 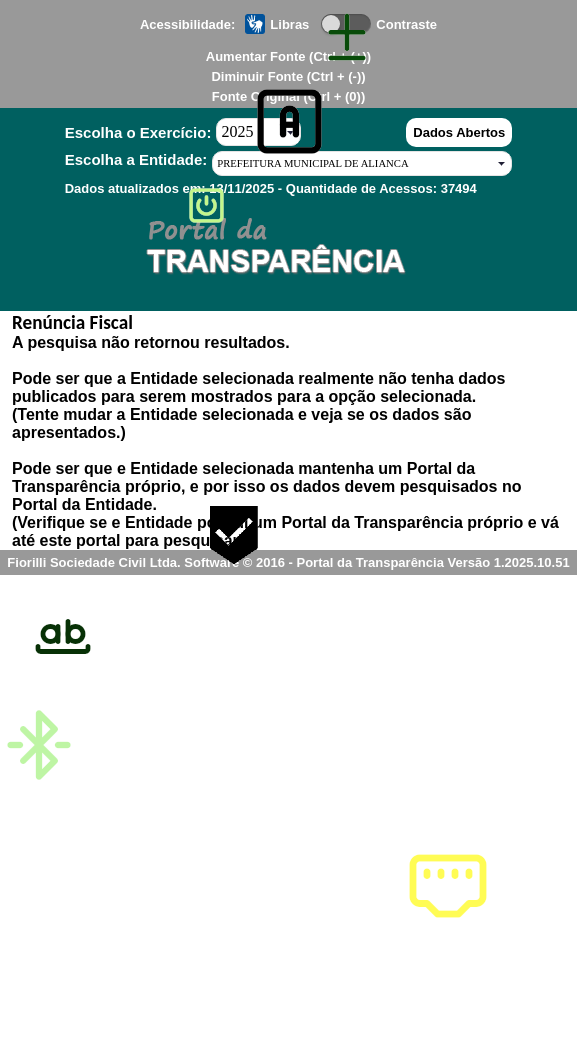 What do you see at coordinates (289, 121) in the screenshot?
I see `select text formatting option A` at bounding box center [289, 121].